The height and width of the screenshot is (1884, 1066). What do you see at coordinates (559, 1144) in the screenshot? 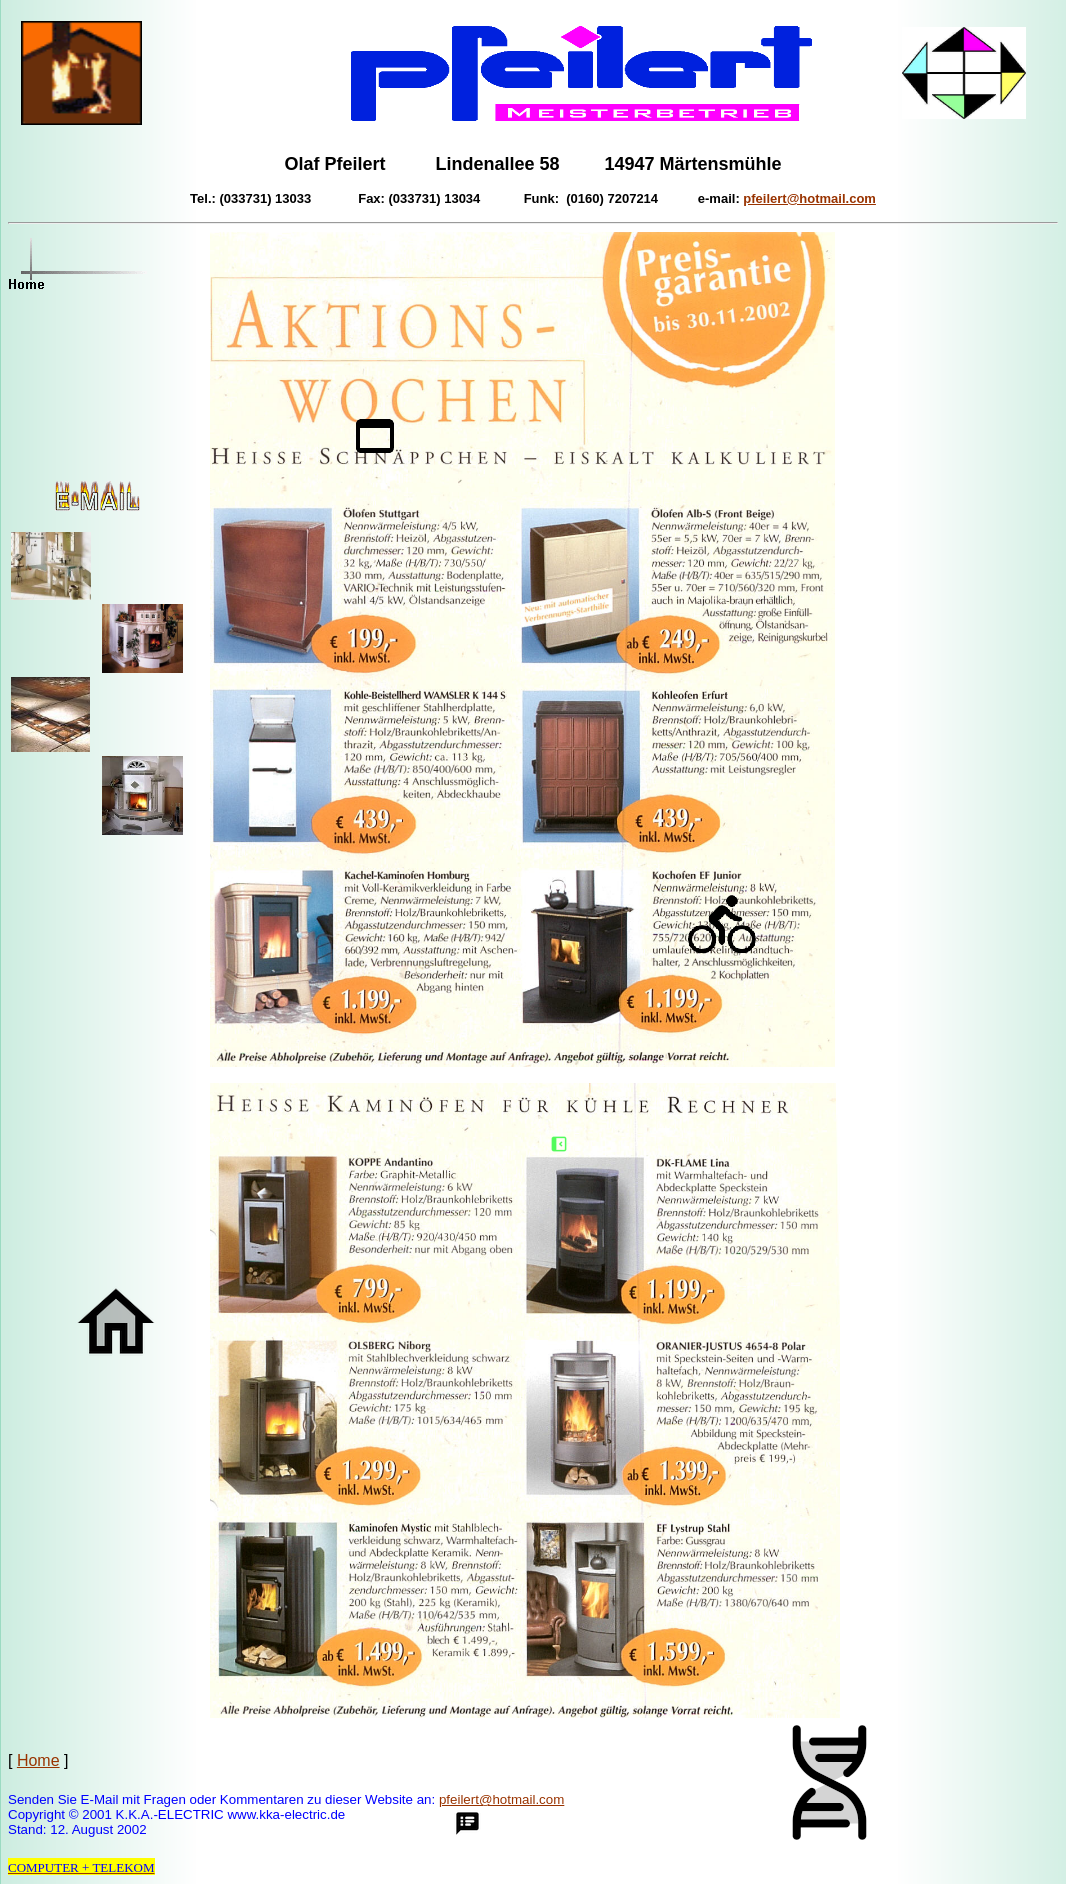
I see `collapse the left sidebar panel` at bounding box center [559, 1144].